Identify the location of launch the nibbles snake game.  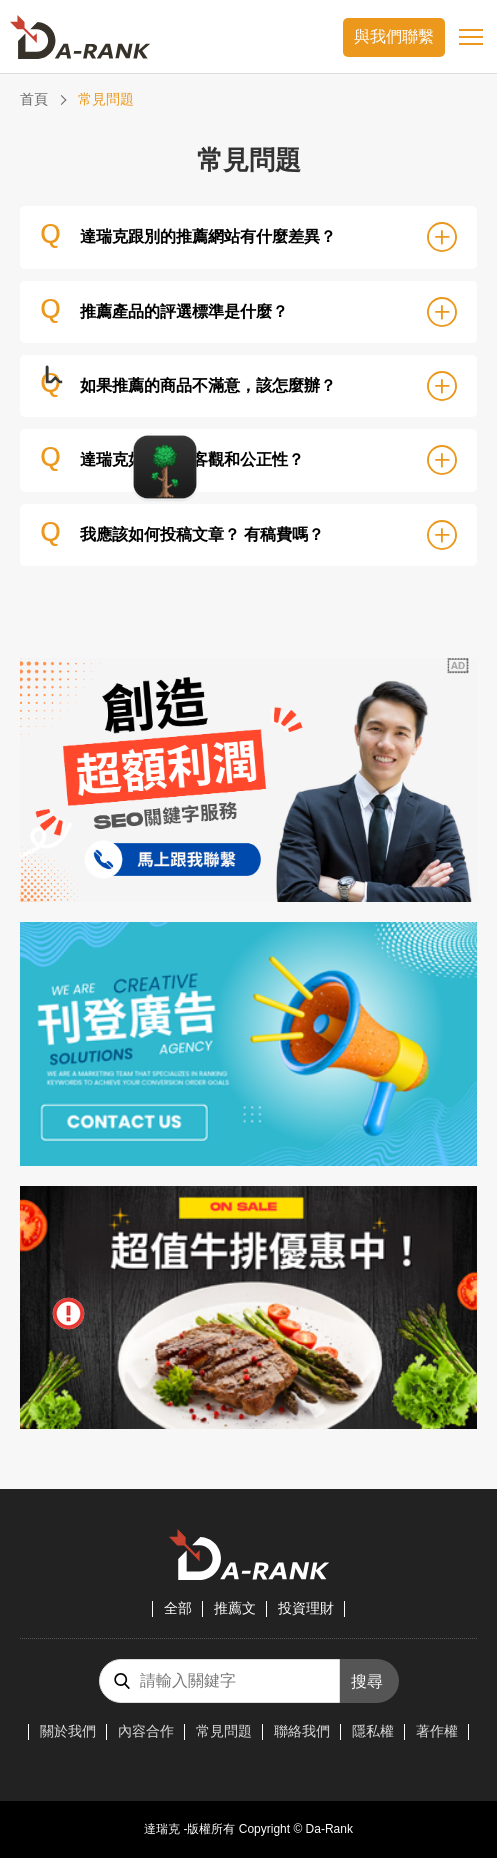
(54, 375).